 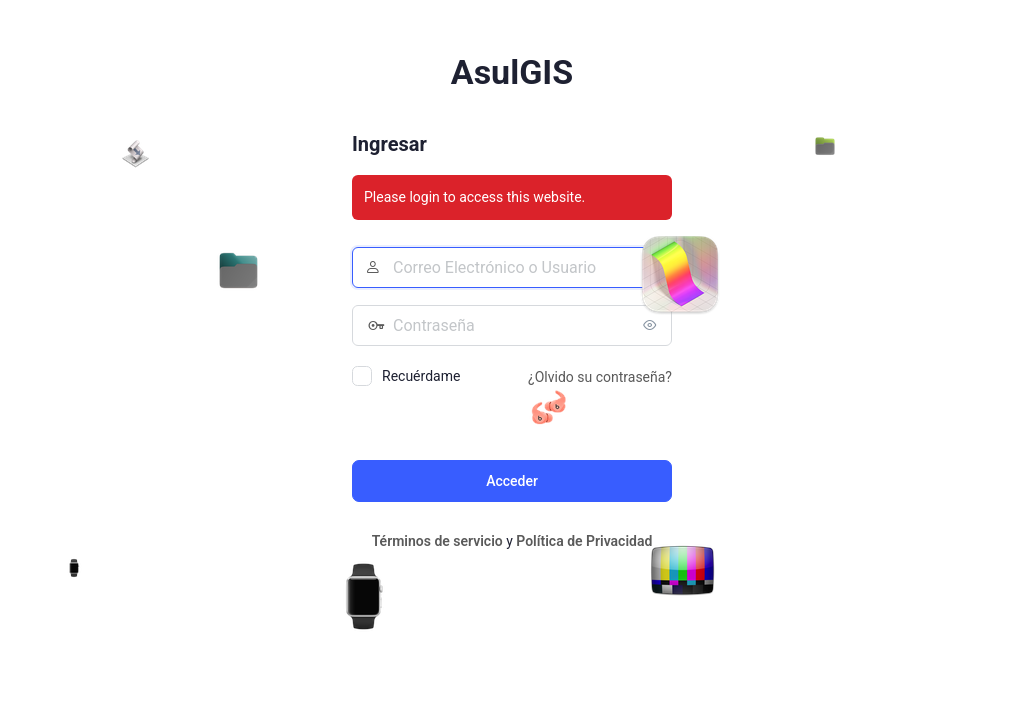 I want to click on open grapher to plot mathematical equations, so click(x=680, y=274).